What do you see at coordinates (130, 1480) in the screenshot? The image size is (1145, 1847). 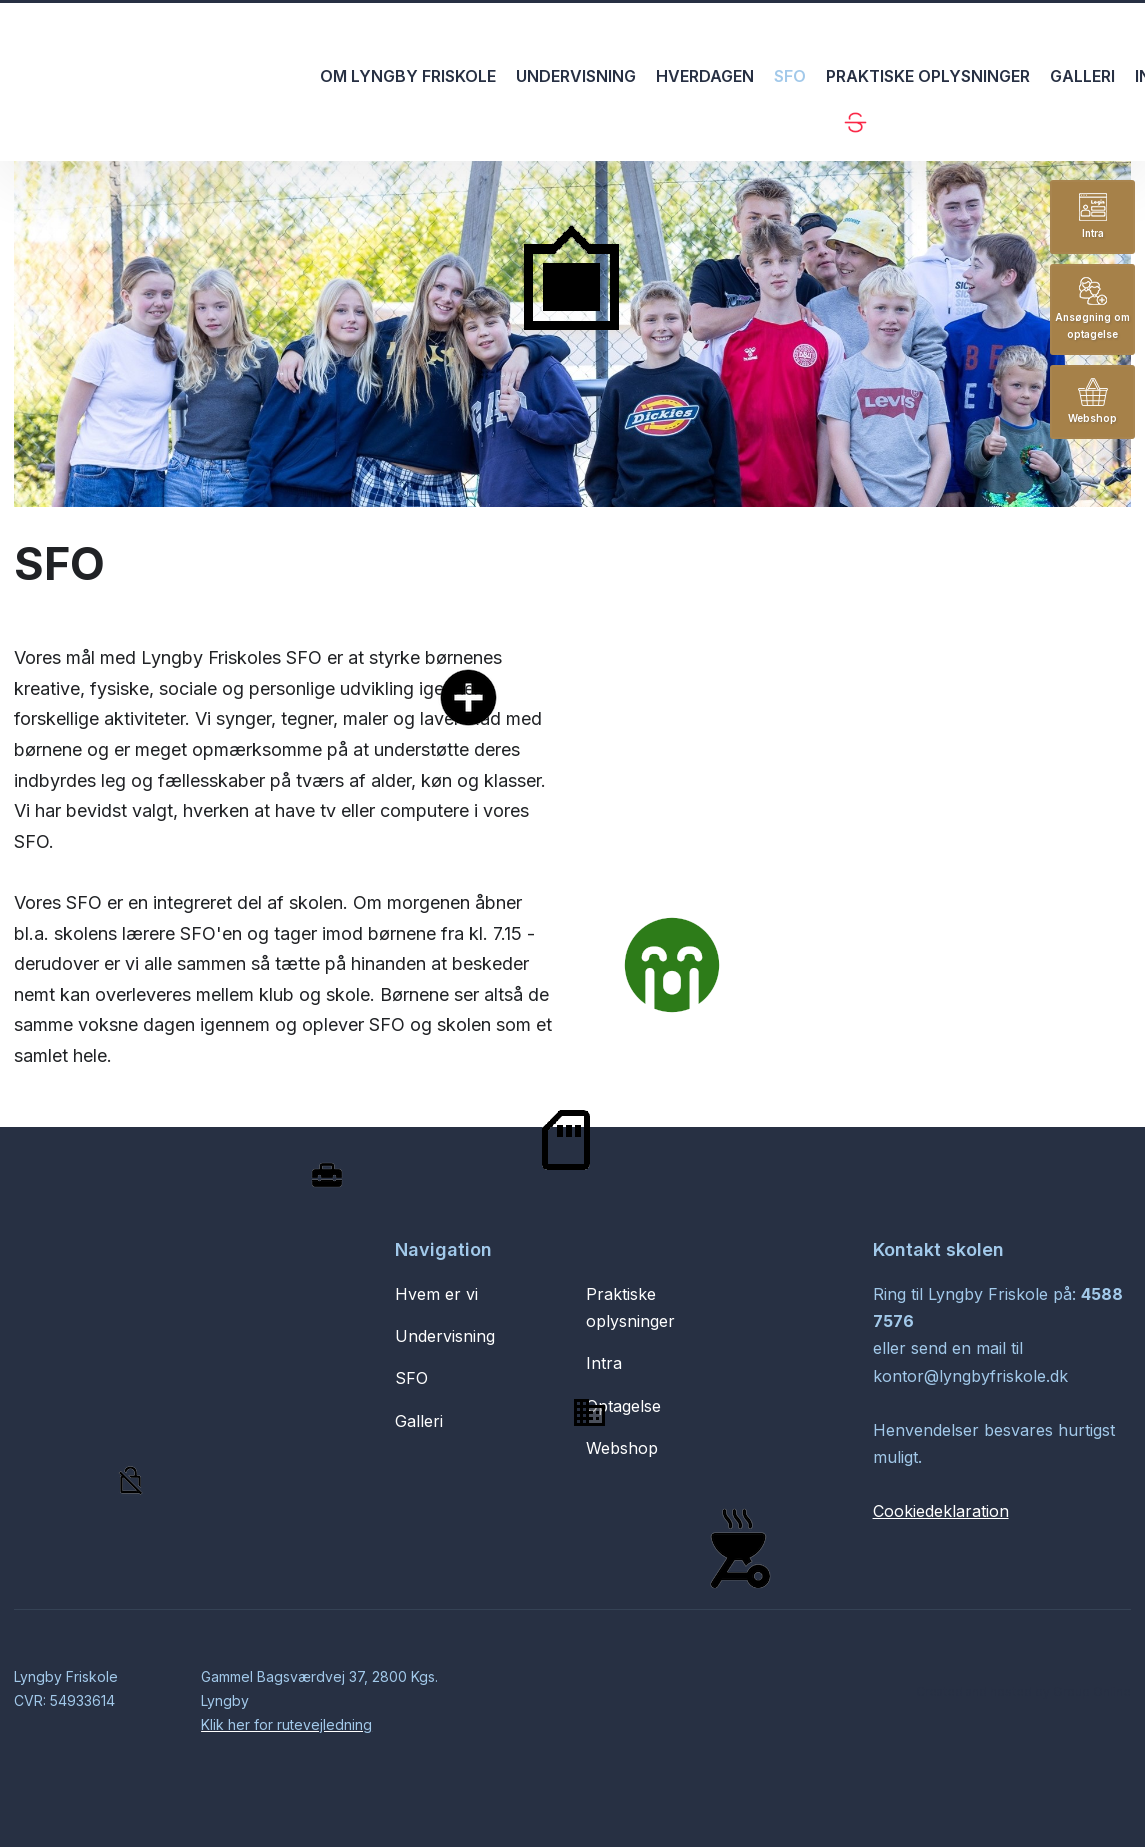 I see `indicates an unencrypted or insecure email connection` at bounding box center [130, 1480].